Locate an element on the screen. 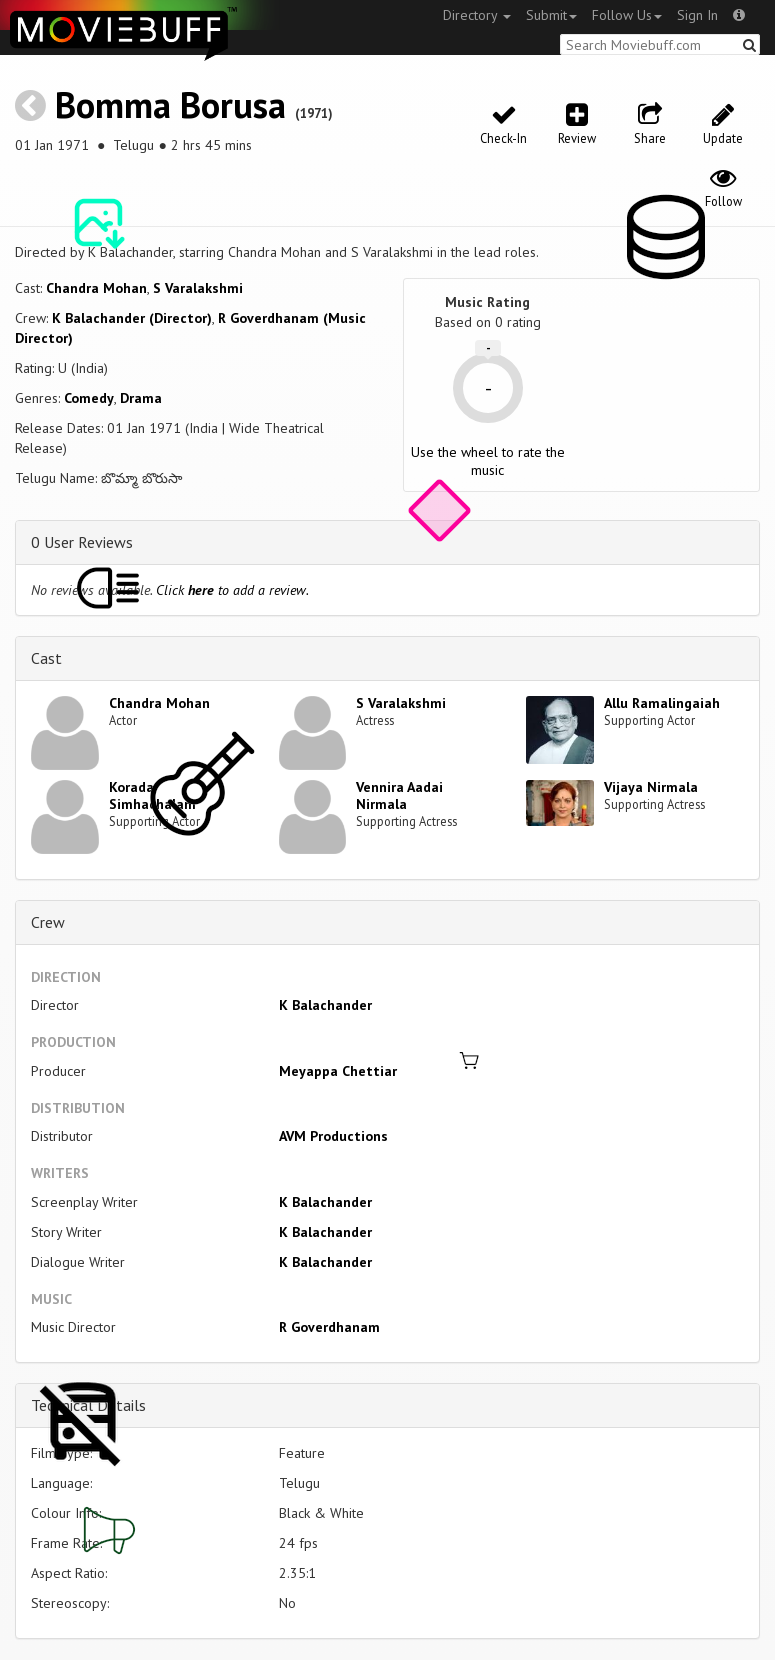  download image to device is located at coordinates (98, 222).